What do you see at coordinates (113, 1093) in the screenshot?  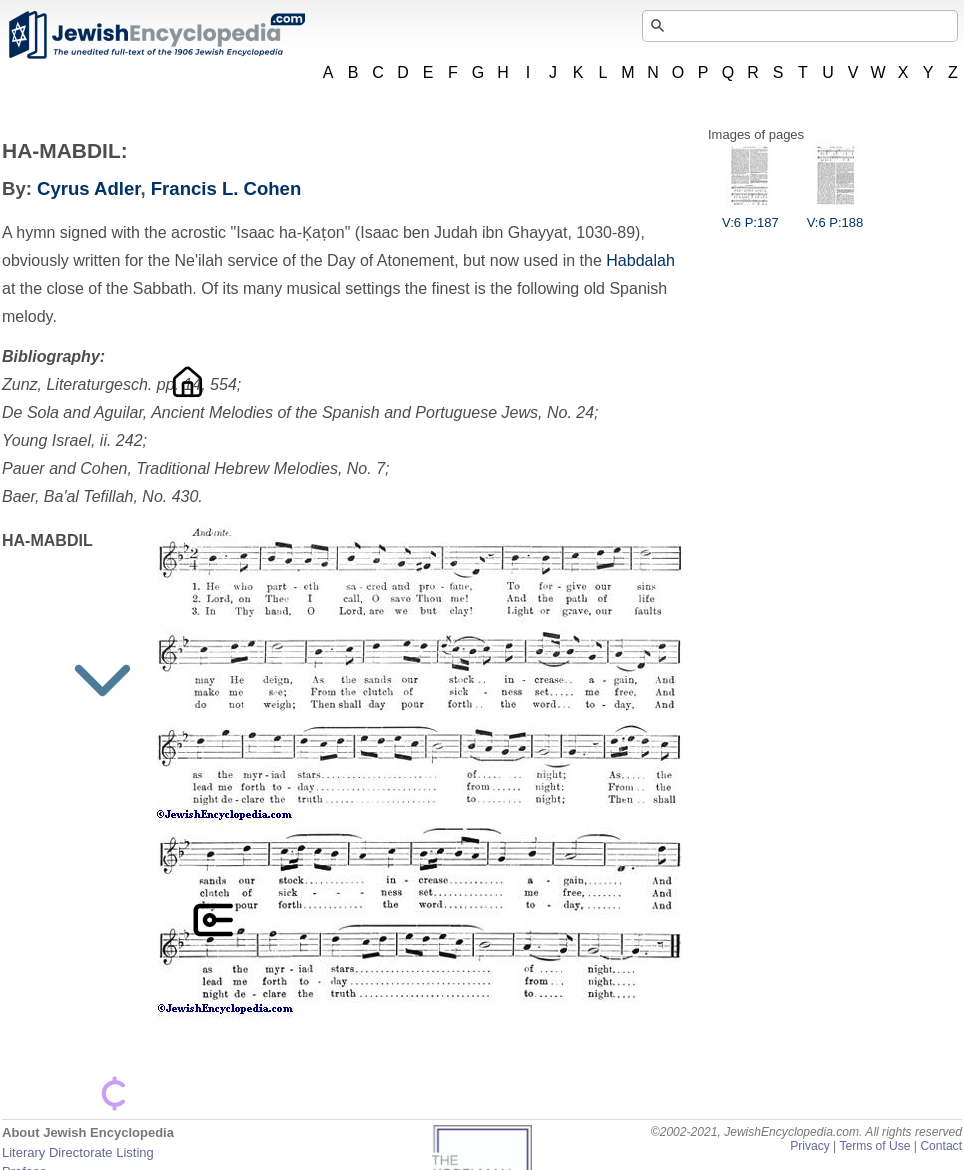 I see `indicates a price or cost in cents` at bounding box center [113, 1093].